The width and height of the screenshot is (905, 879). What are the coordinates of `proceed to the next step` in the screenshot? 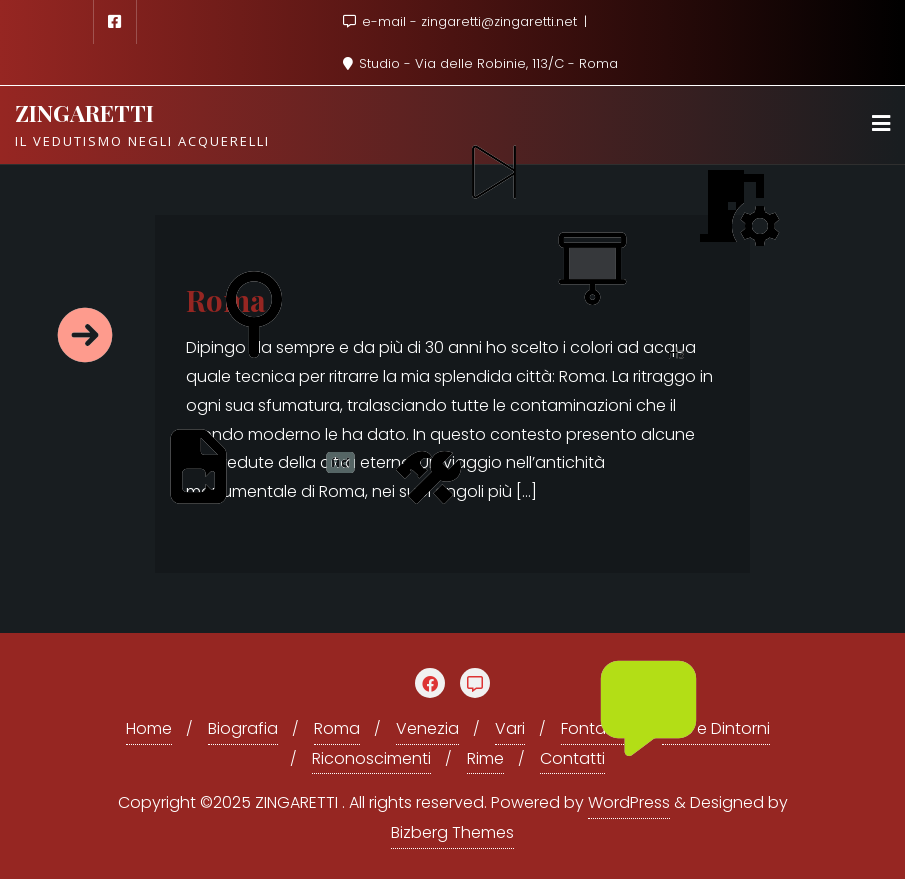 It's located at (85, 335).